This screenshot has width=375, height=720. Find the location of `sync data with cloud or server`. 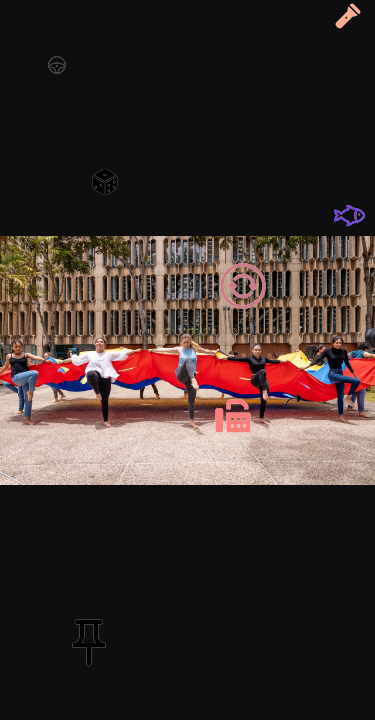

sync data with cloud or server is located at coordinates (243, 286).